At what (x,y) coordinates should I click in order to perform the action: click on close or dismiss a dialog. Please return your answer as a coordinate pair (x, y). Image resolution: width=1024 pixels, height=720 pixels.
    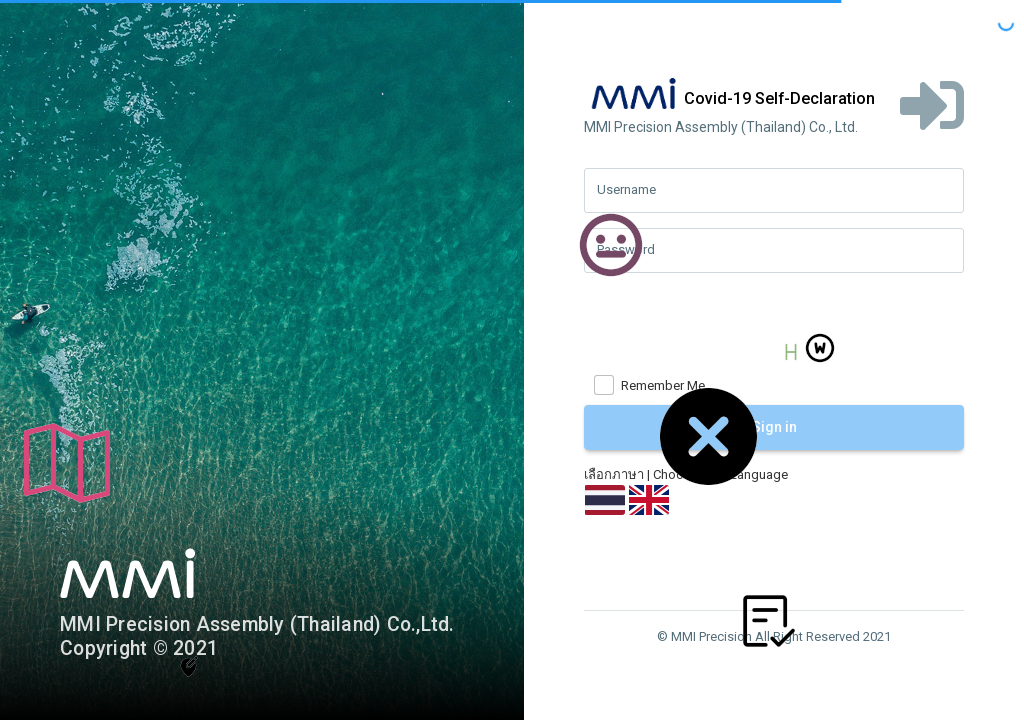
    Looking at the image, I should click on (708, 436).